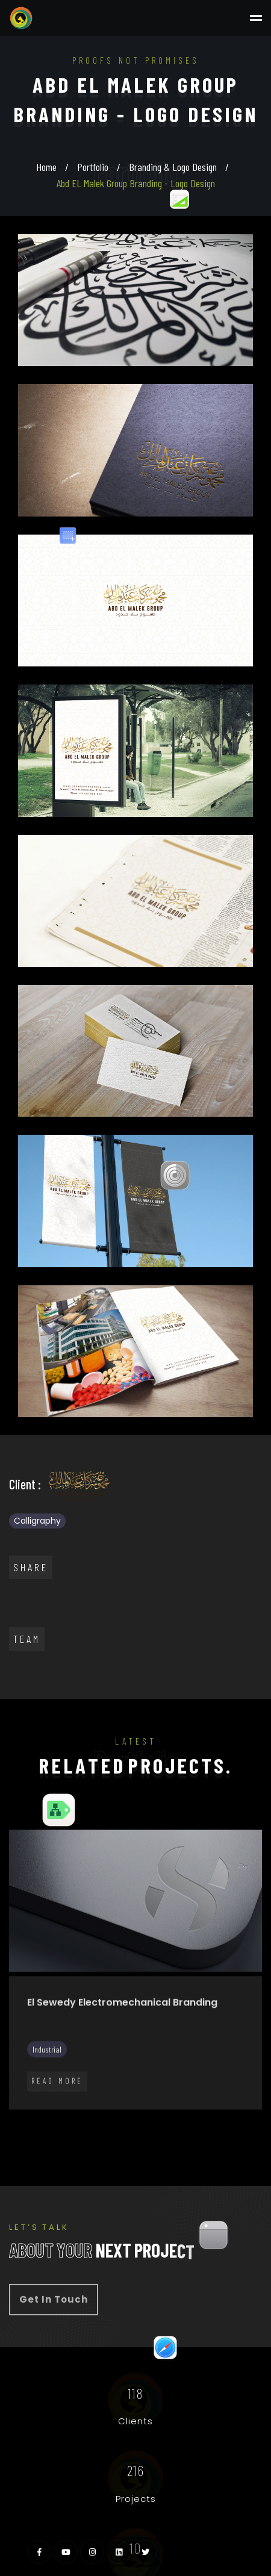 This screenshot has height=2576, width=271. What do you see at coordinates (175, 1175) in the screenshot?
I see `open the Fitness app` at bounding box center [175, 1175].